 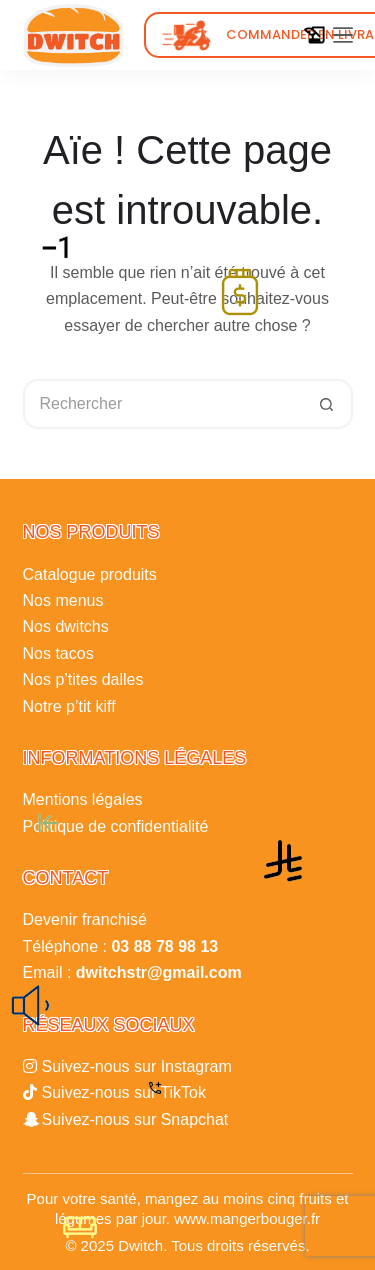 What do you see at coordinates (240, 292) in the screenshot?
I see `leave a tip or donation` at bounding box center [240, 292].